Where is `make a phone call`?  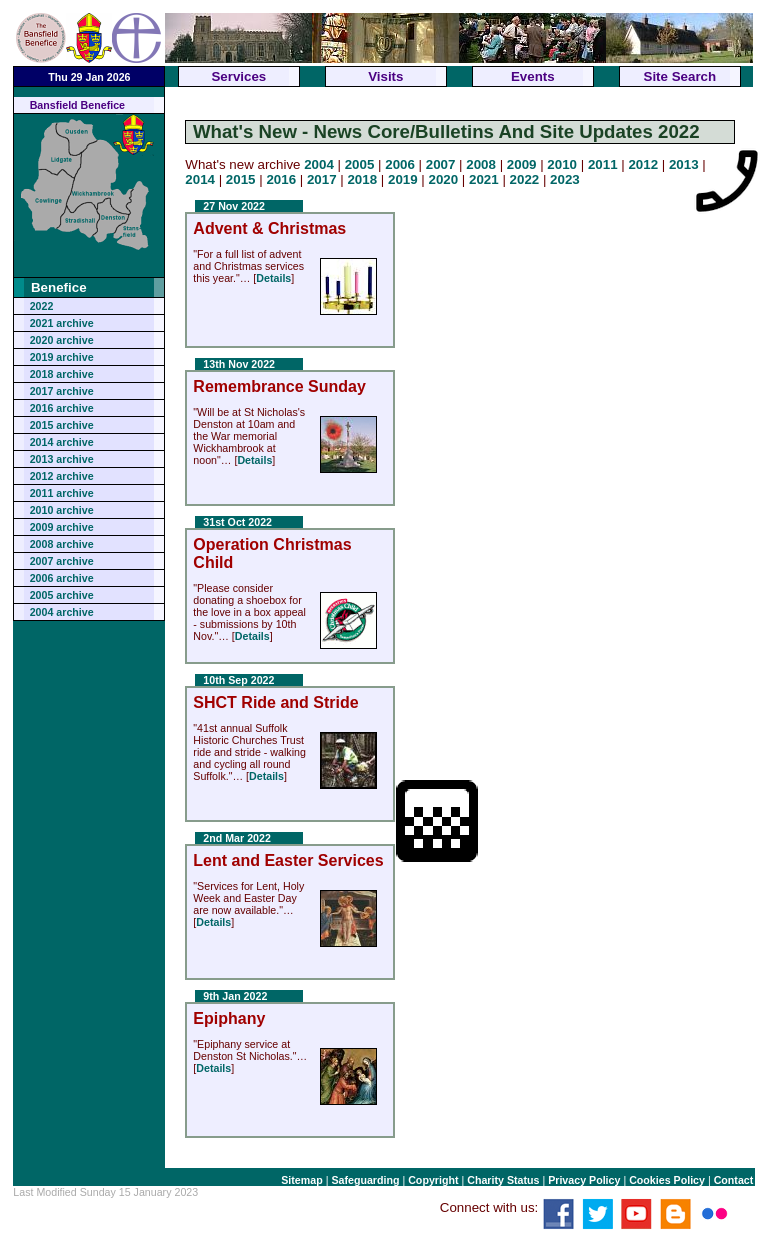
make a phone call is located at coordinates (727, 181).